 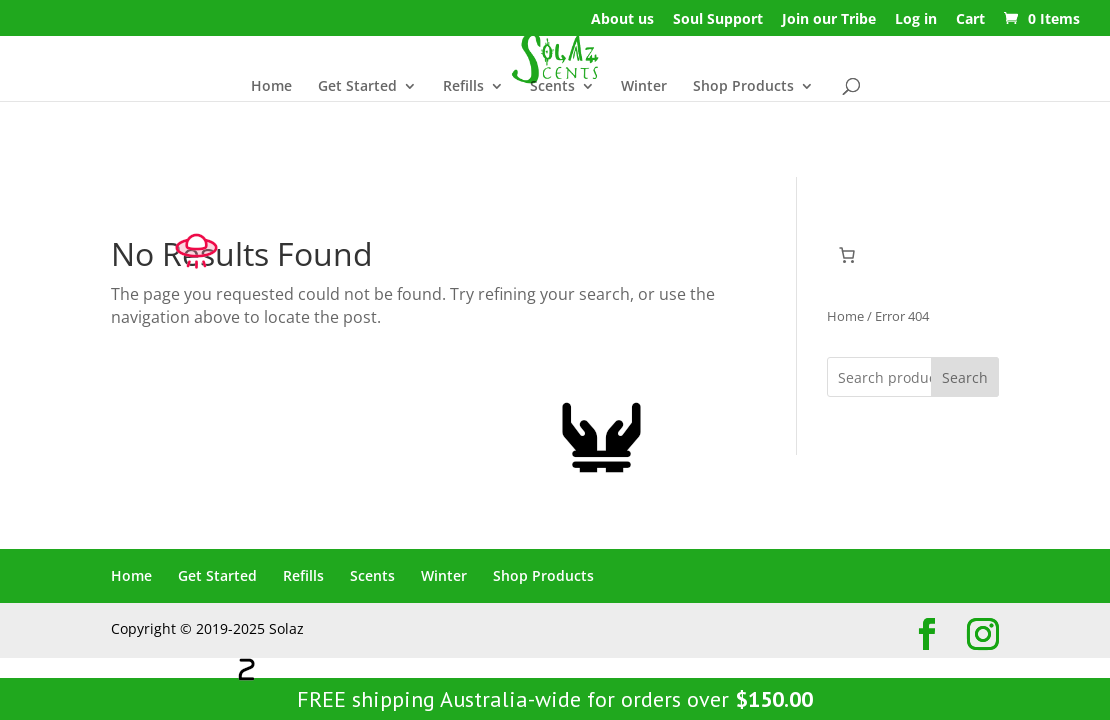 What do you see at coordinates (246, 669) in the screenshot?
I see `indicates the number 2 or second item in a list` at bounding box center [246, 669].